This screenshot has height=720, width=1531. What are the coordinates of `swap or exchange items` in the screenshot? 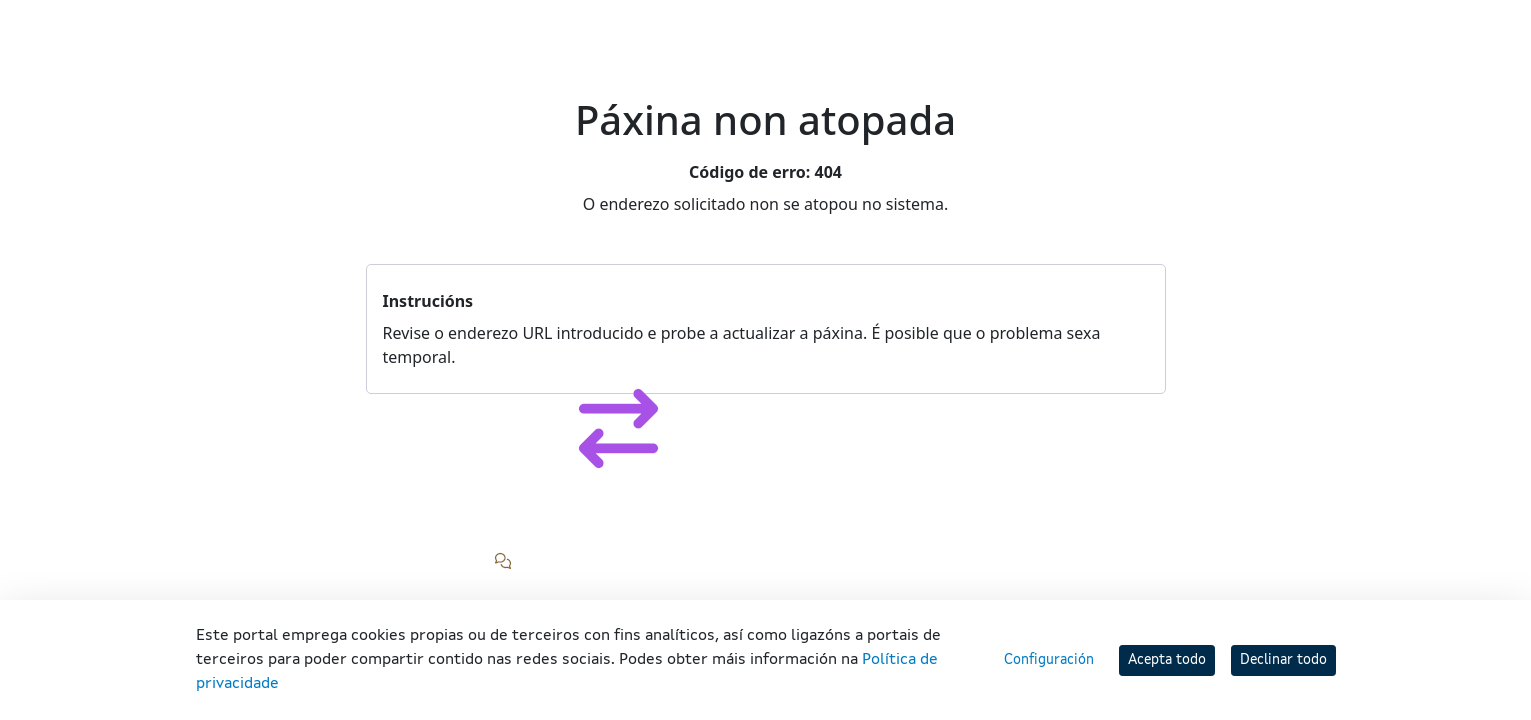 It's located at (618, 428).